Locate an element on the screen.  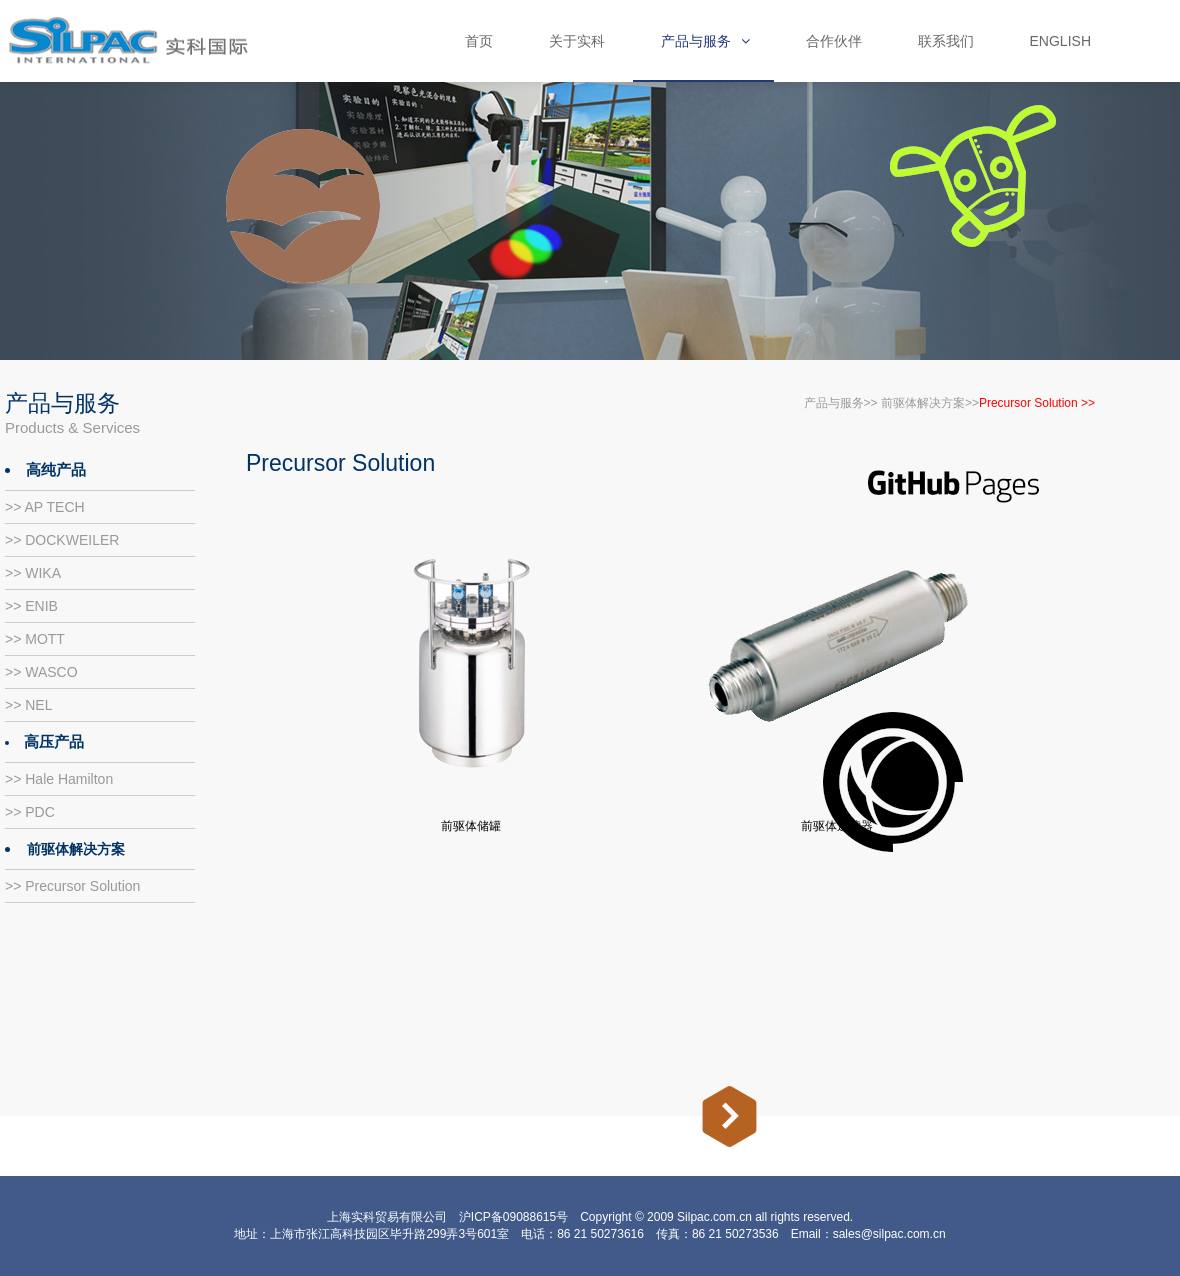
visit tindie marketplace is located at coordinates (973, 176).